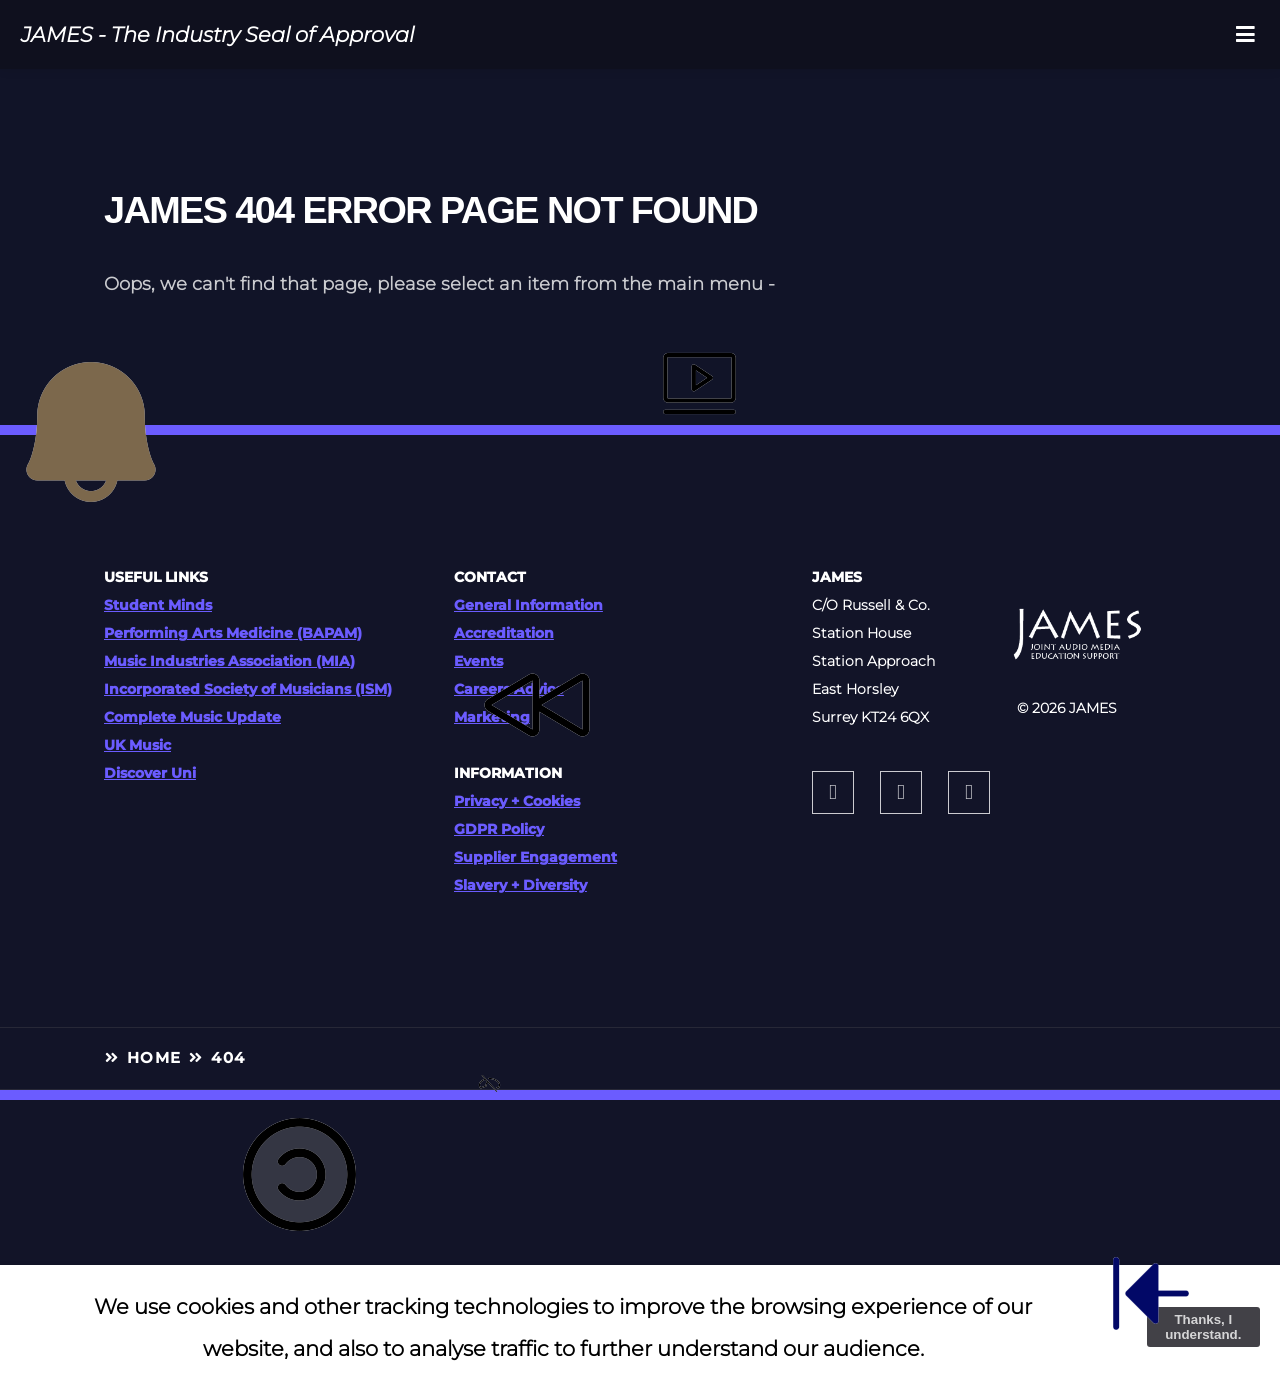  What do you see at coordinates (91, 432) in the screenshot?
I see `view notifications` at bounding box center [91, 432].